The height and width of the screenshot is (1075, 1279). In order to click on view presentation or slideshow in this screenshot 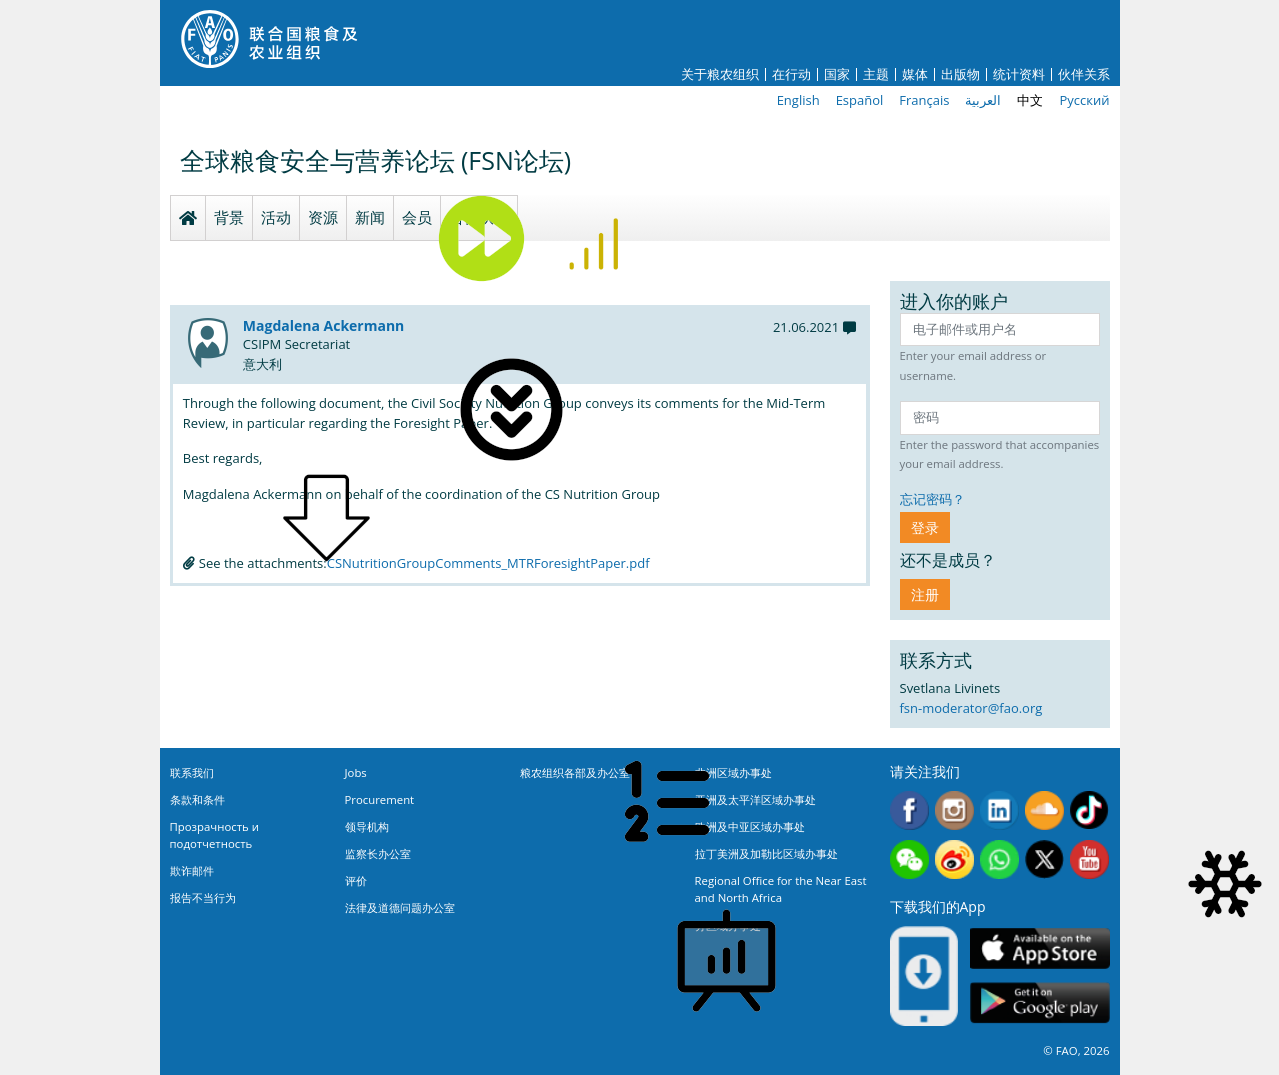, I will do `click(726, 962)`.